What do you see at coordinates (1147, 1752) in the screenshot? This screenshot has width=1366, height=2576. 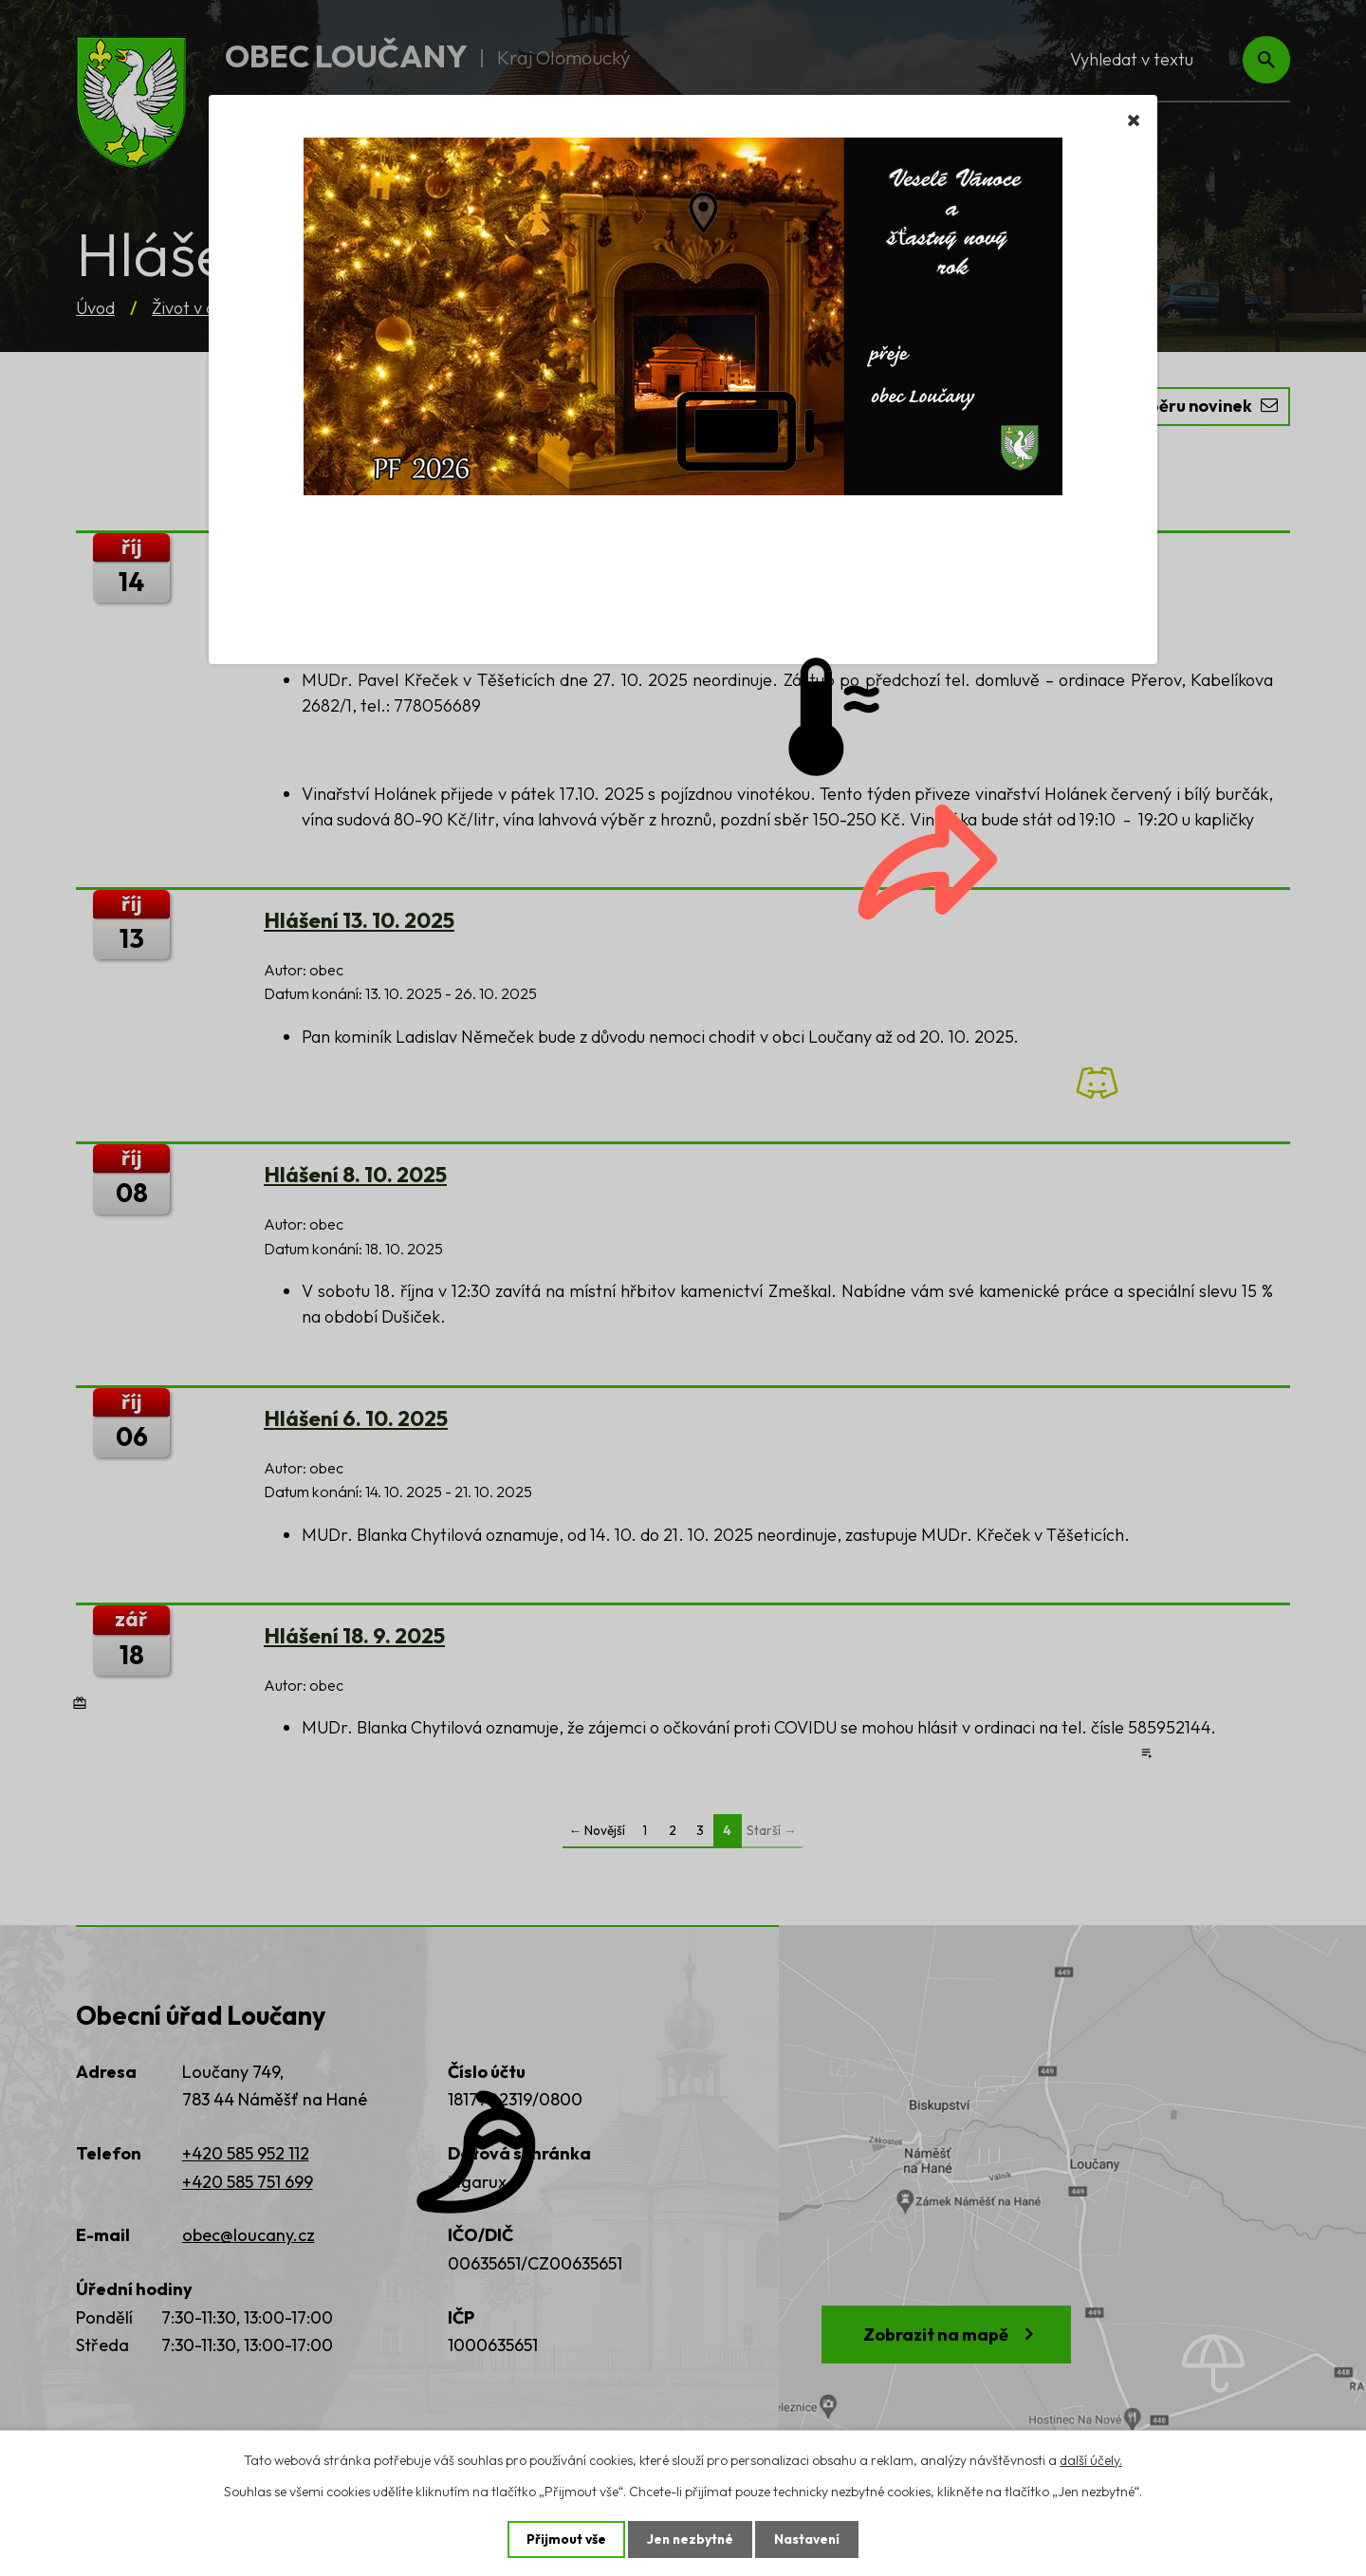 I see `play all items in a playlist` at bounding box center [1147, 1752].